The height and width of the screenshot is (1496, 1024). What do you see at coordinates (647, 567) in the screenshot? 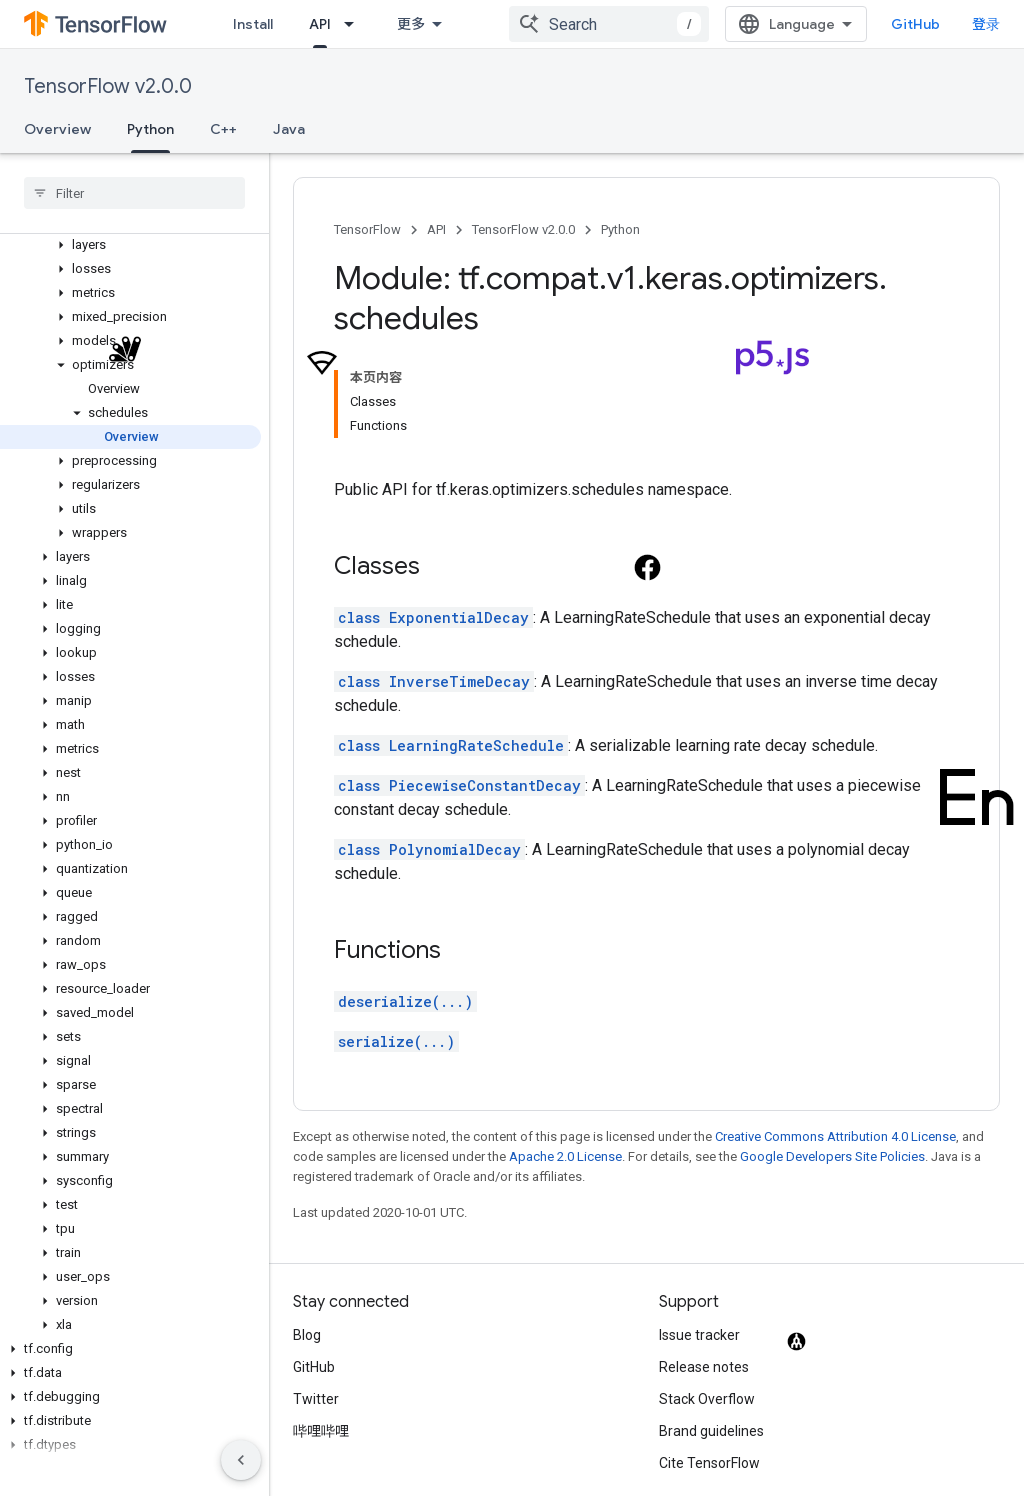
I see `open facebook` at bounding box center [647, 567].